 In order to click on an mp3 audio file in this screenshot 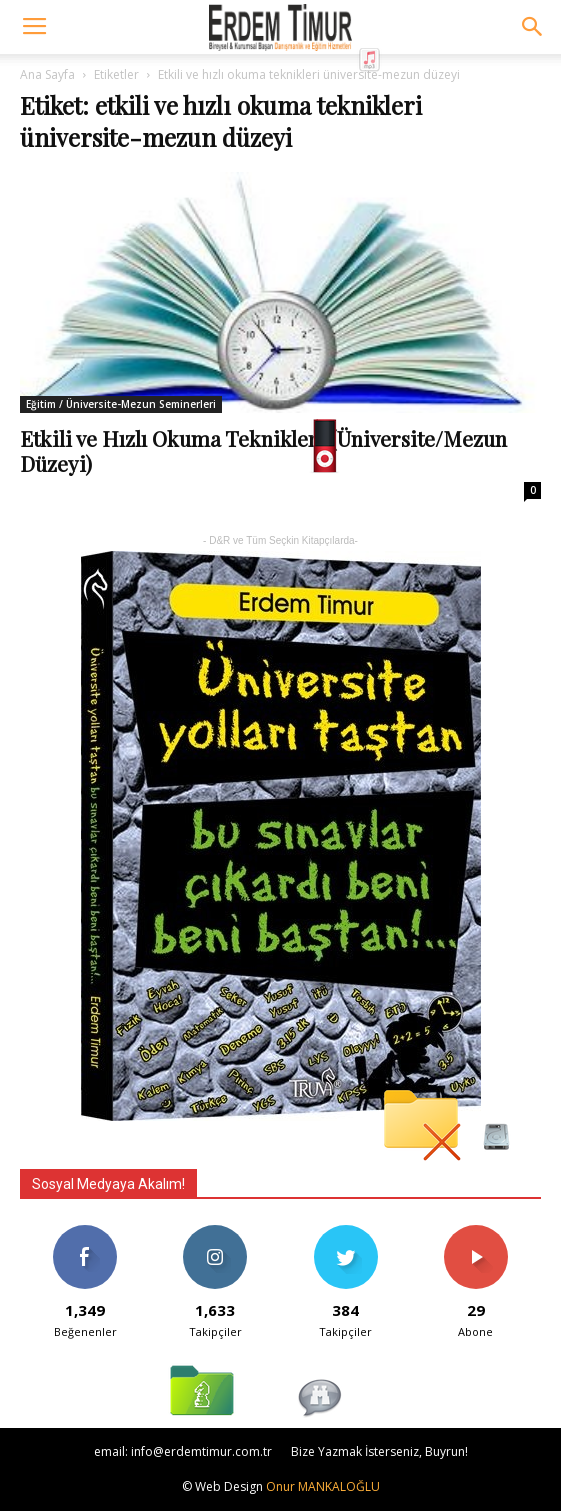, I will do `click(369, 59)`.